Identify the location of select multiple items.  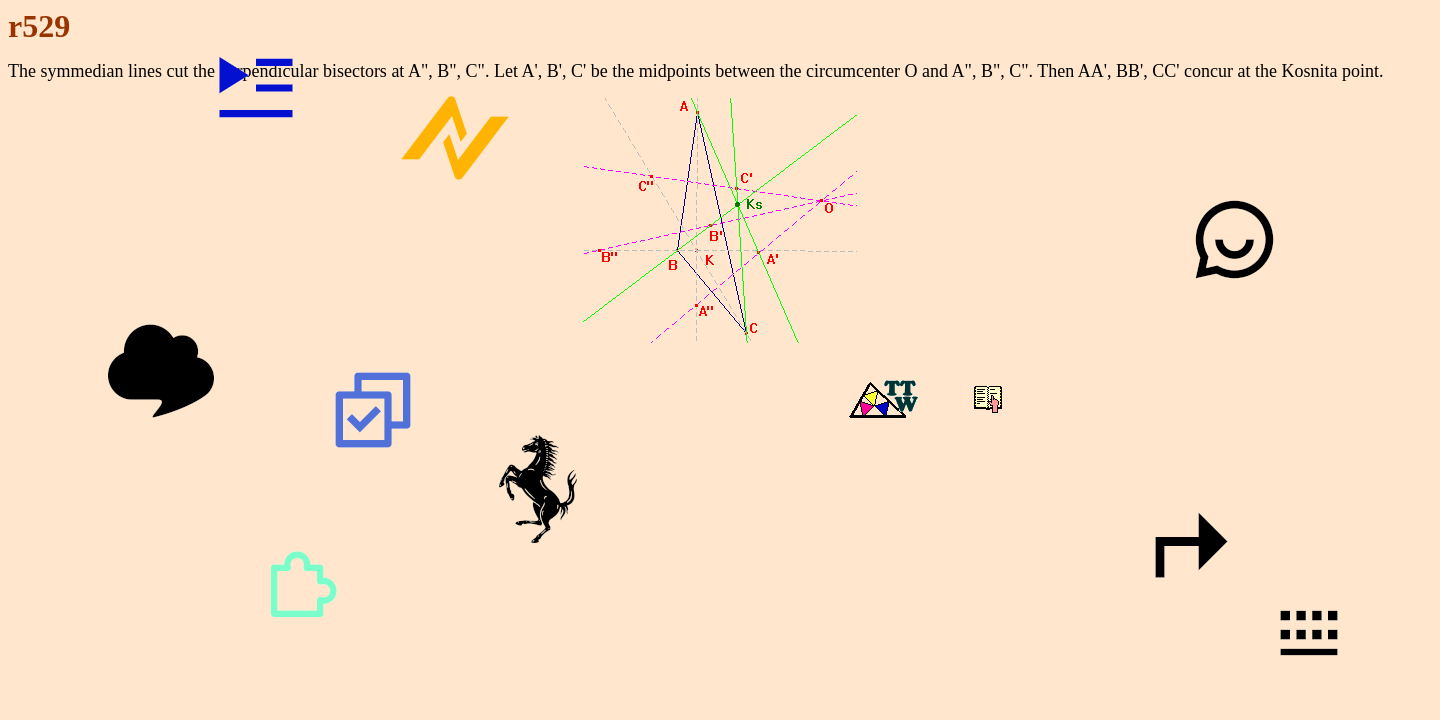
(373, 410).